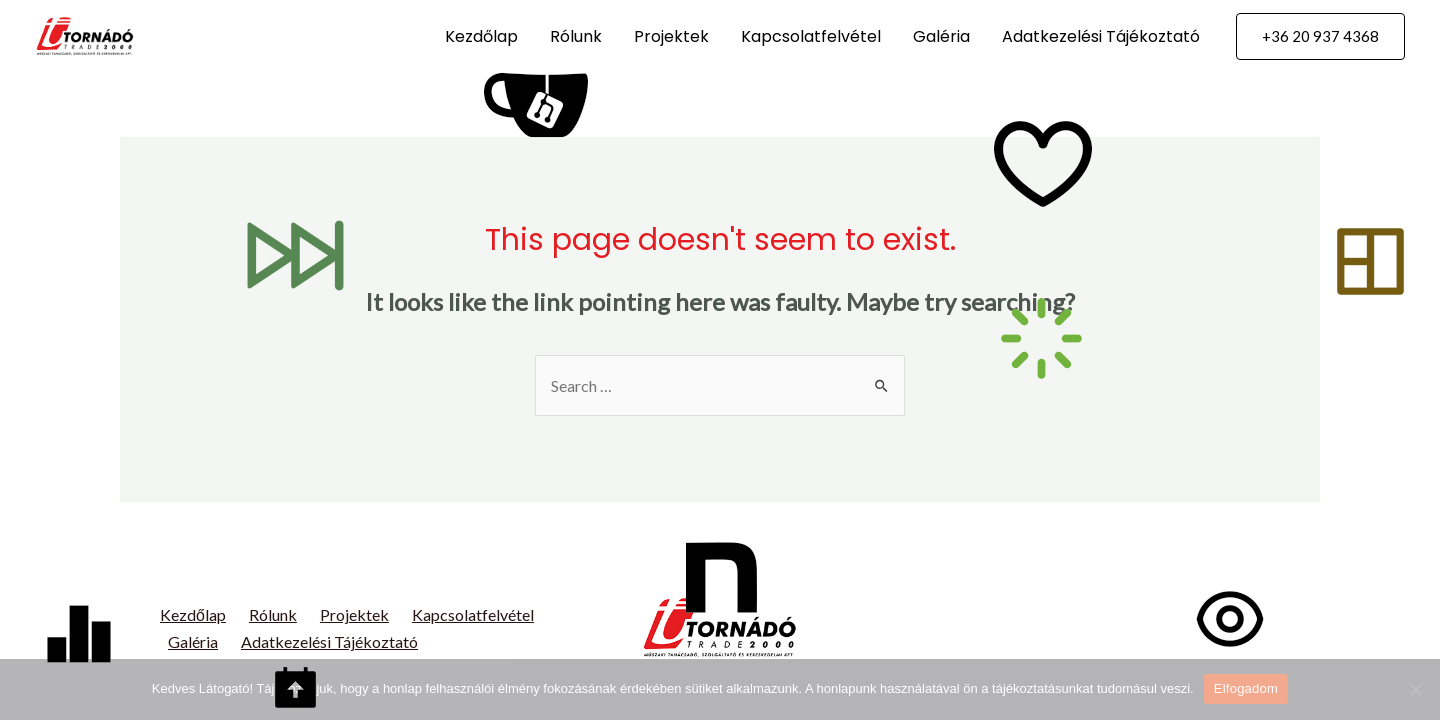  I want to click on sponsor a developer on github, so click(1043, 164).